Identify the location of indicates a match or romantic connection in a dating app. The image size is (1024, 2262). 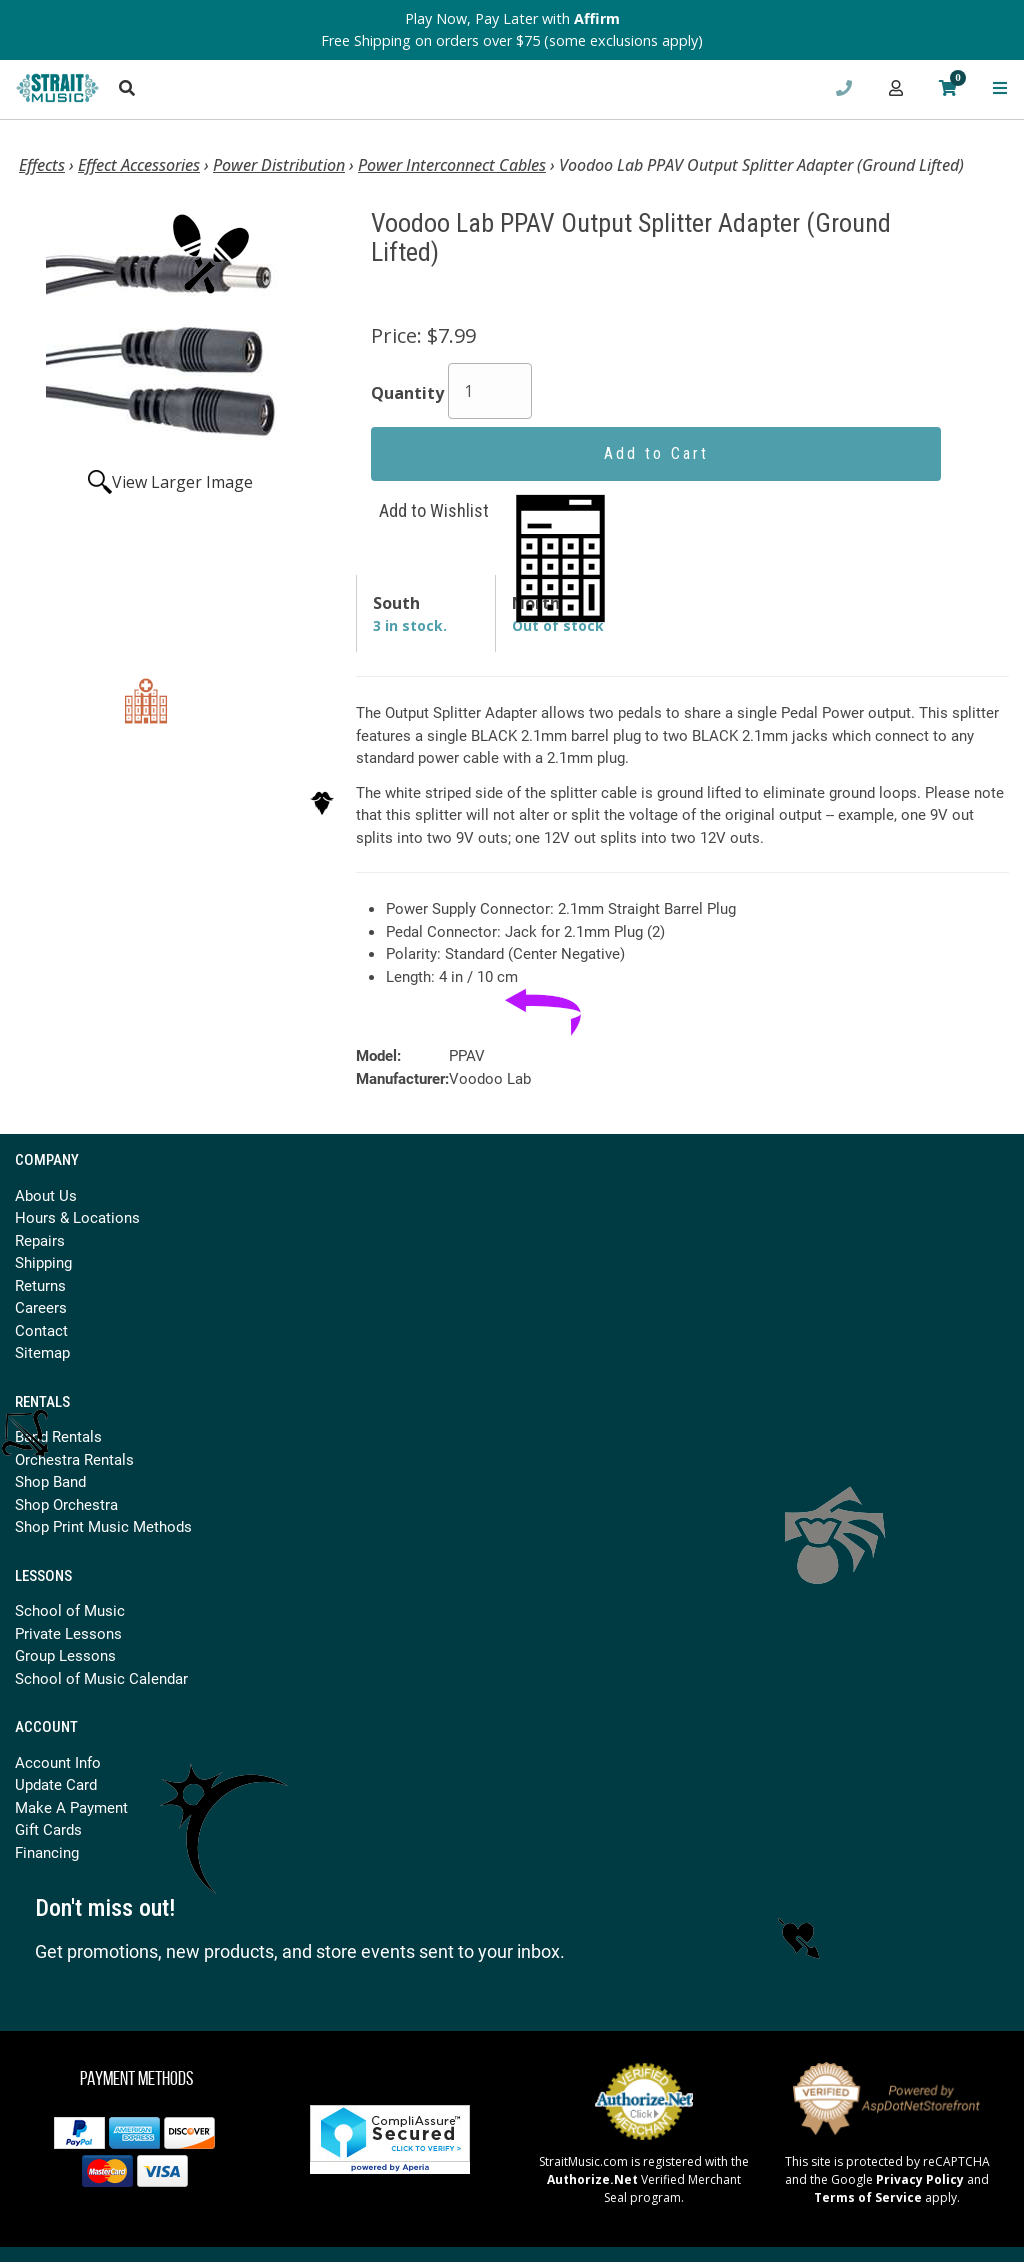
(799, 1938).